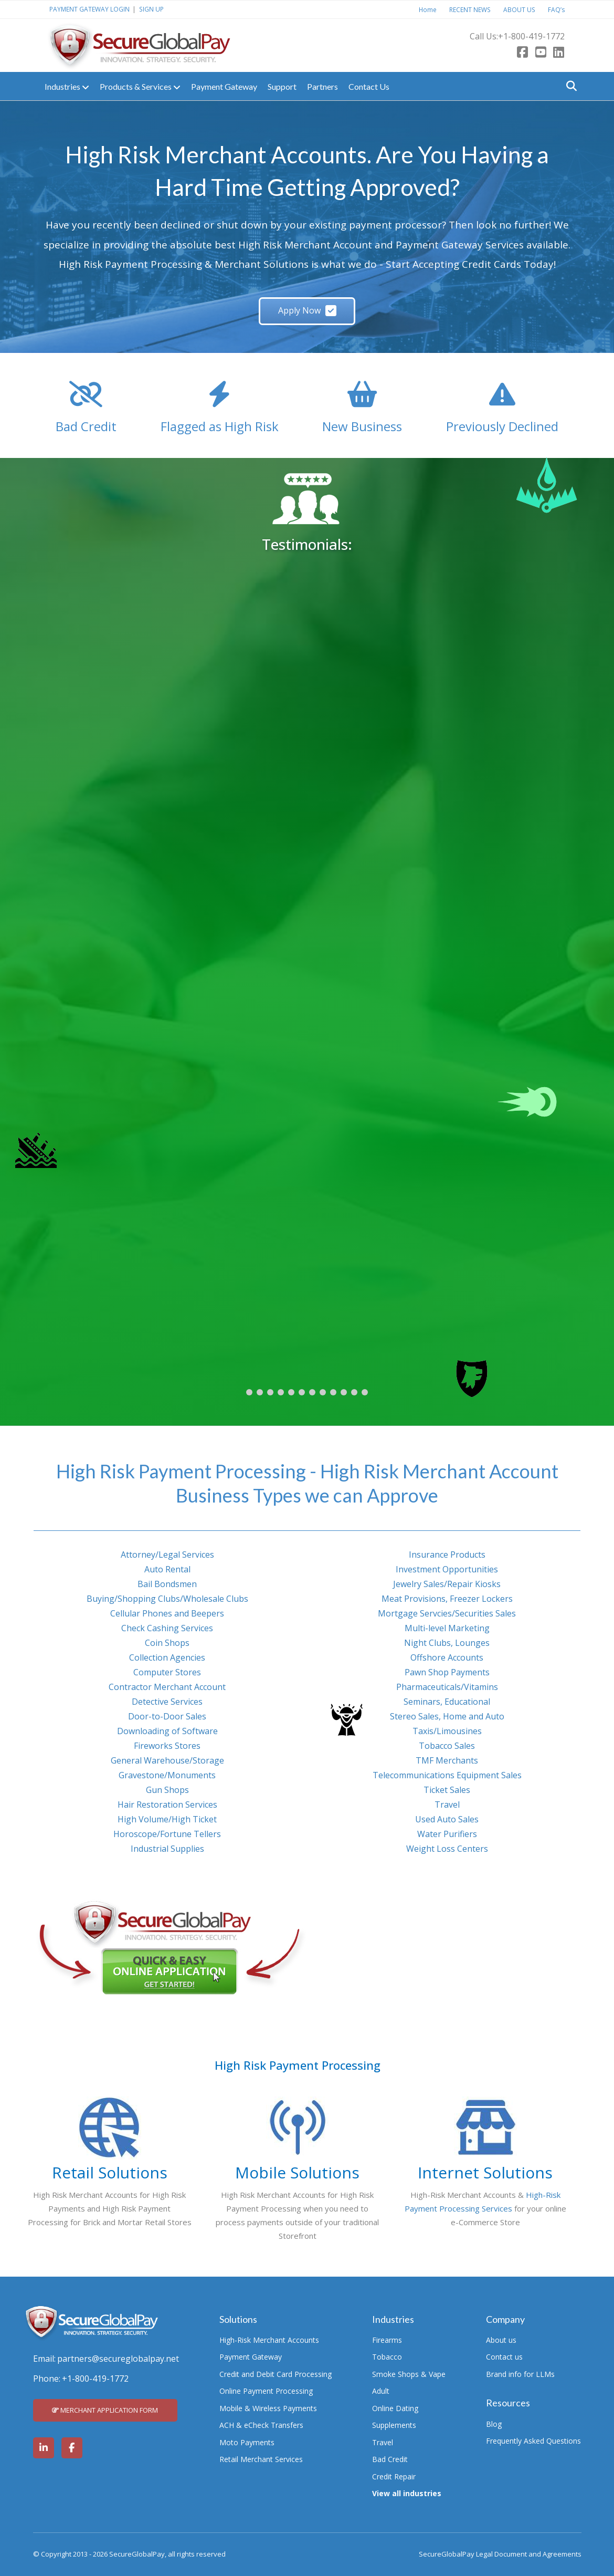  What do you see at coordinates (36, 1147) in the screenshot?
I see `indicates game over or failure state` at bounding box center [36, 1147].